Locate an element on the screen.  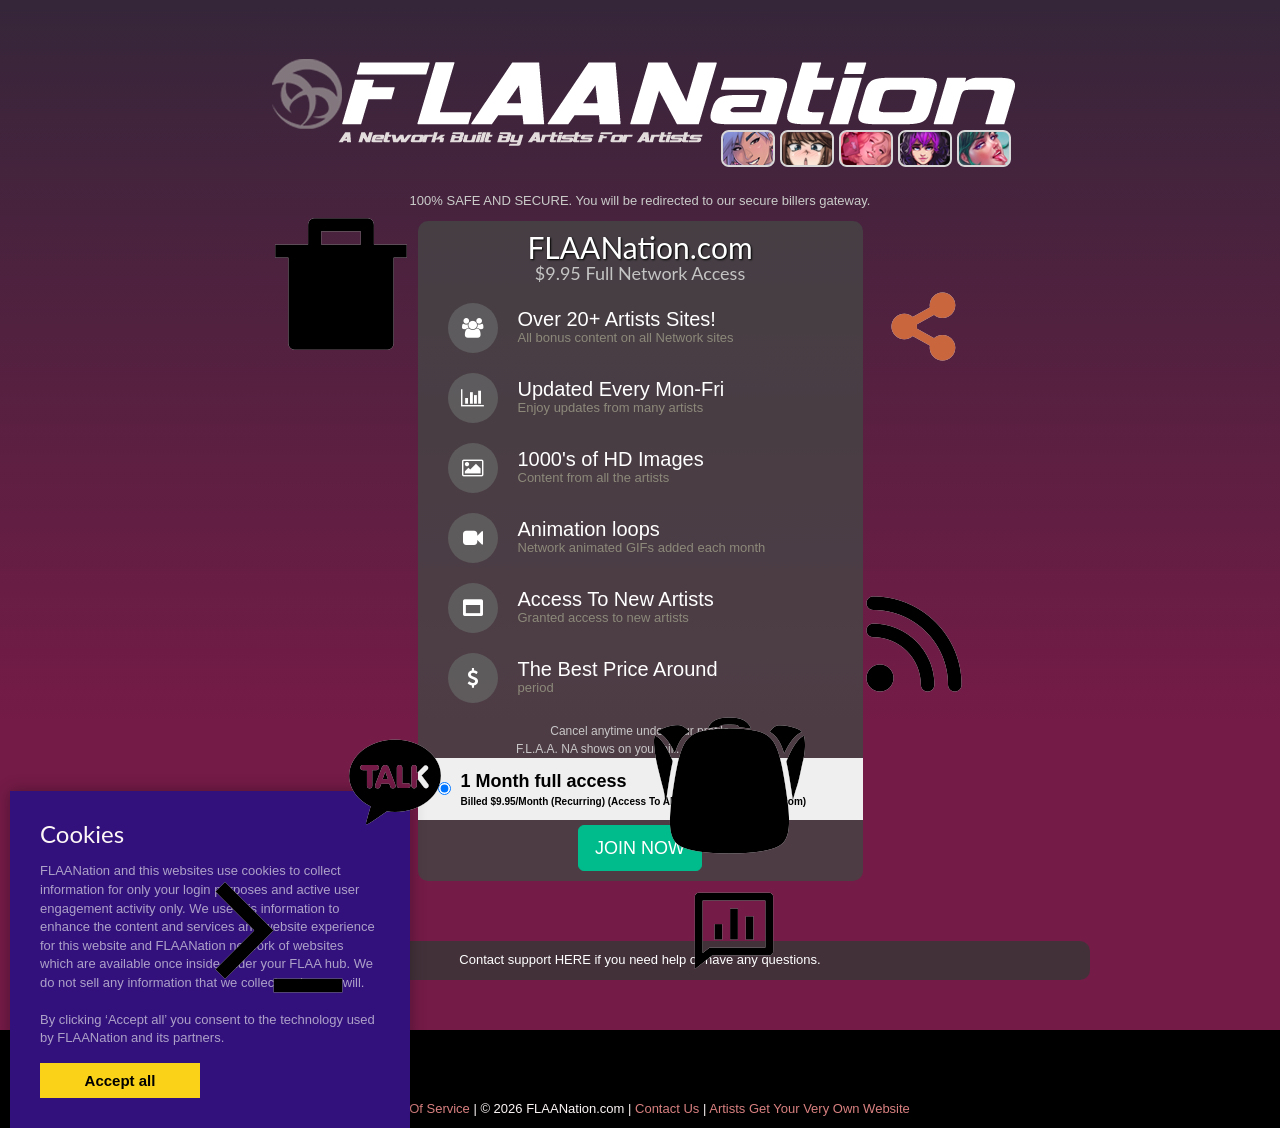
subscribe to RSS feed is located at coordinates (914, 644).